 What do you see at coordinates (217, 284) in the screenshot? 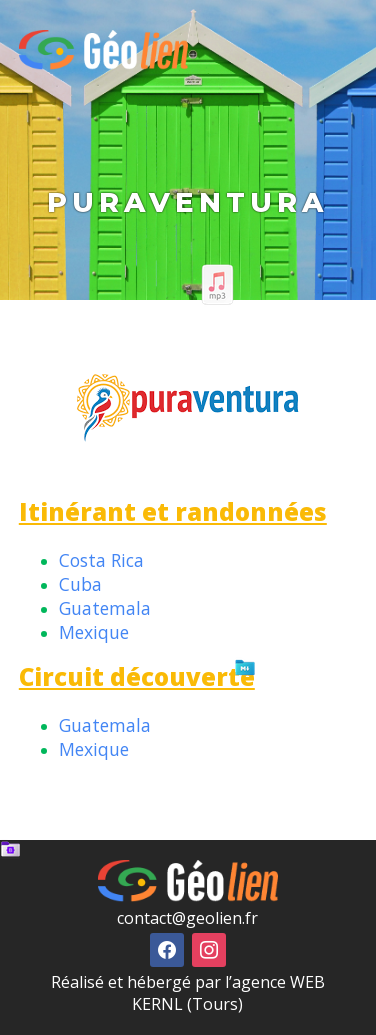
I see `an mp3 audio file` at bounding box center [217, 284].